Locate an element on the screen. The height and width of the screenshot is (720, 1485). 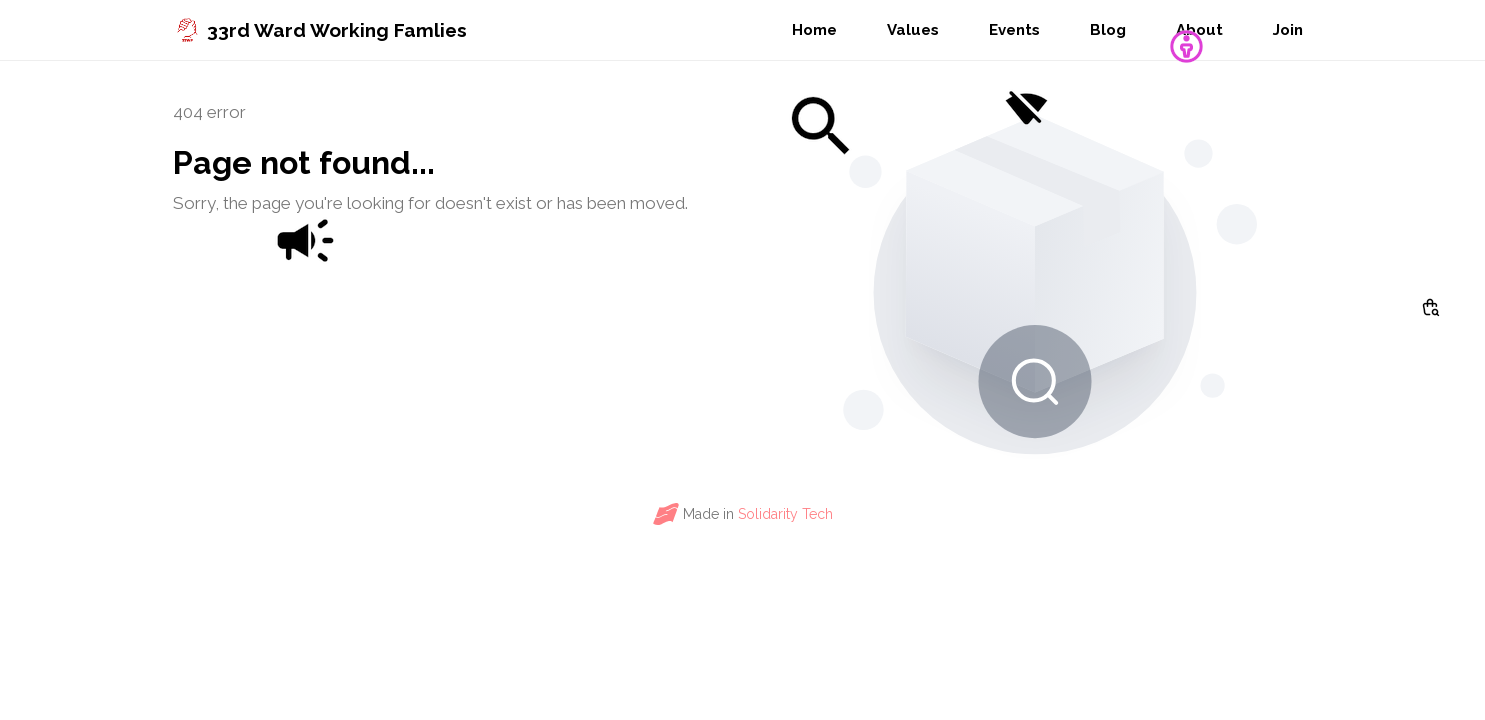
search for content or items is located at coordinates (821, 126).